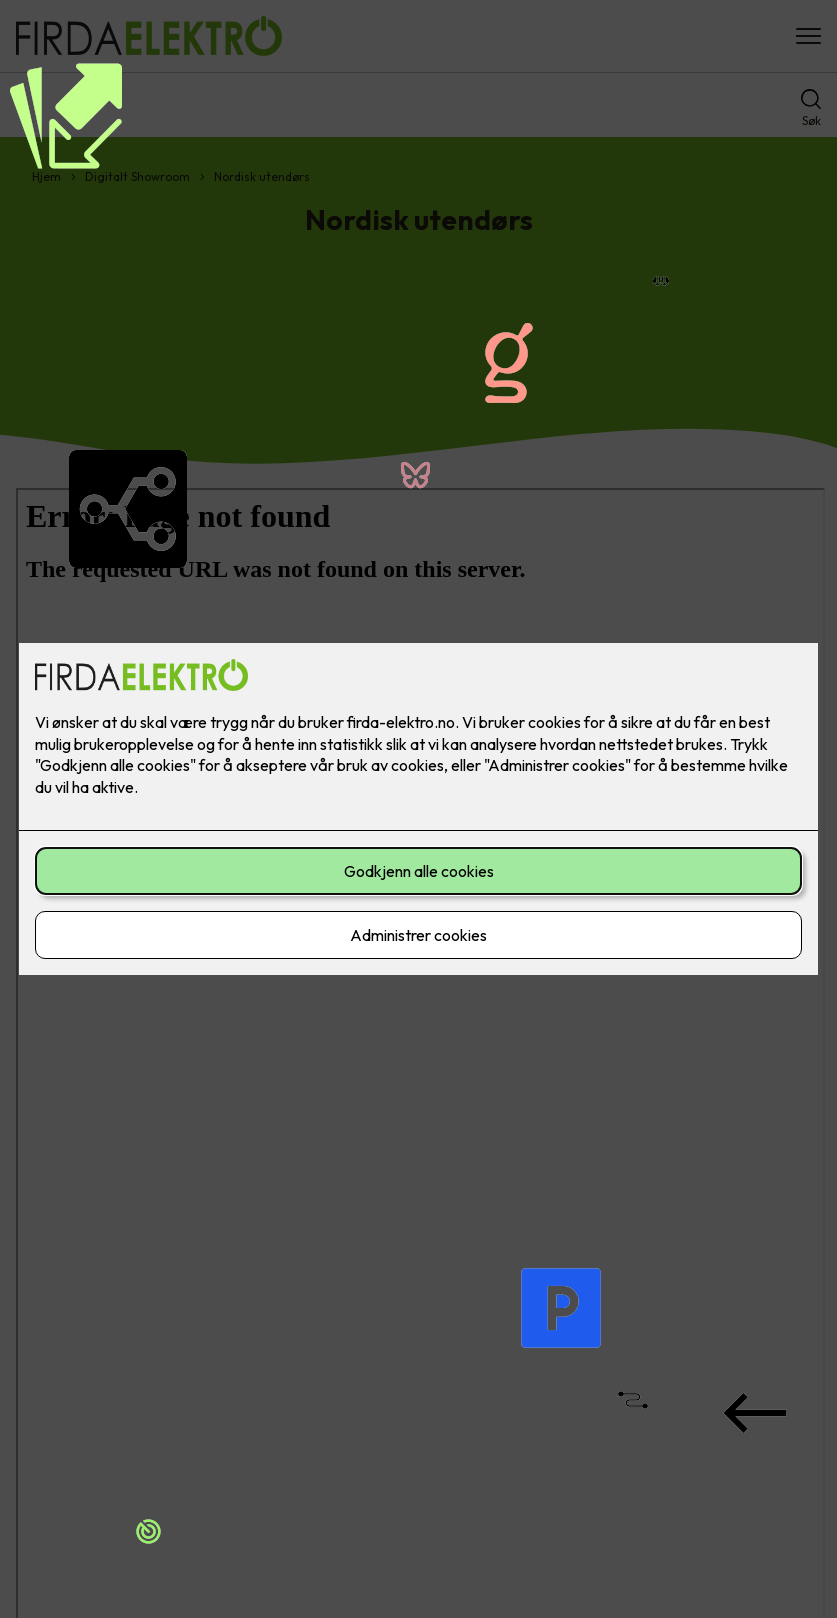 Image resolution: width=837 pixels, height=1618 pixels. I want to click on relay app logo, so click(633, 1400).